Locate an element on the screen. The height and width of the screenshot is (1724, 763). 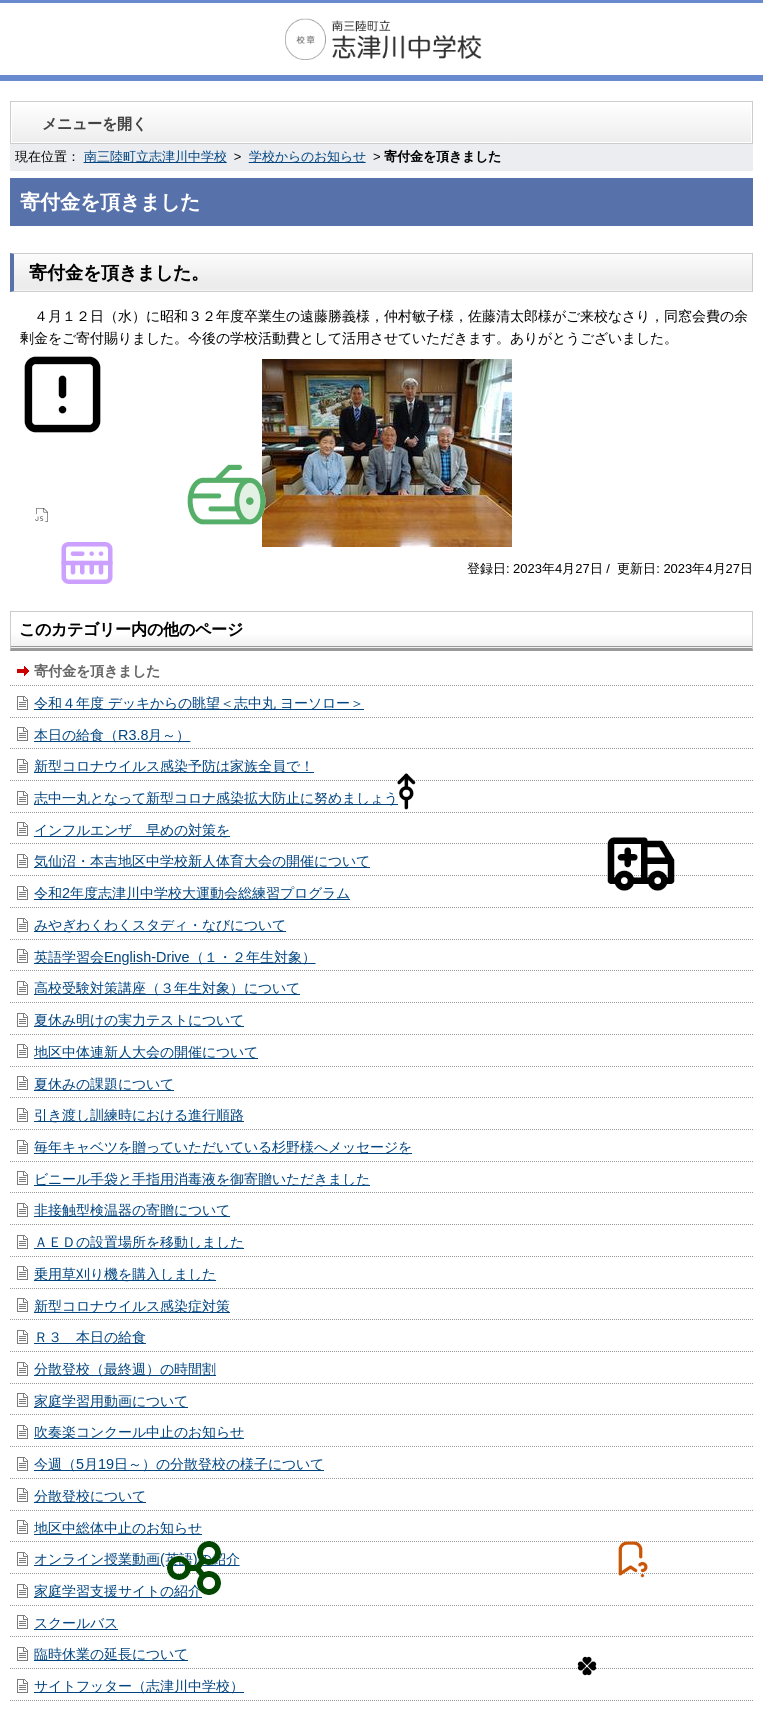
indicates a warning or alert status is located at coordinates (62, 394).